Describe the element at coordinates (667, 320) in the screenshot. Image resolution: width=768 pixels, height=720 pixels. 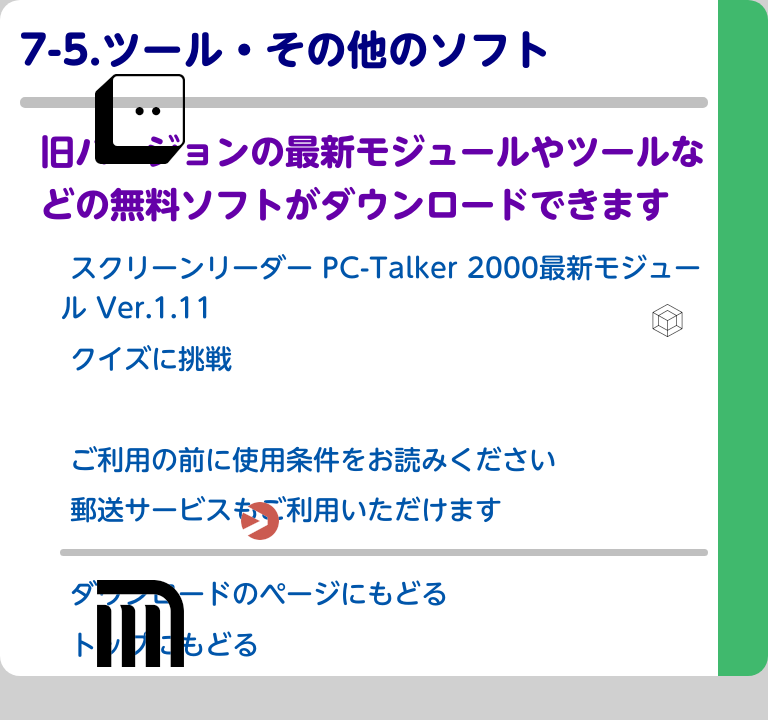
I see `open Apache NetBeans IDE` at that location.